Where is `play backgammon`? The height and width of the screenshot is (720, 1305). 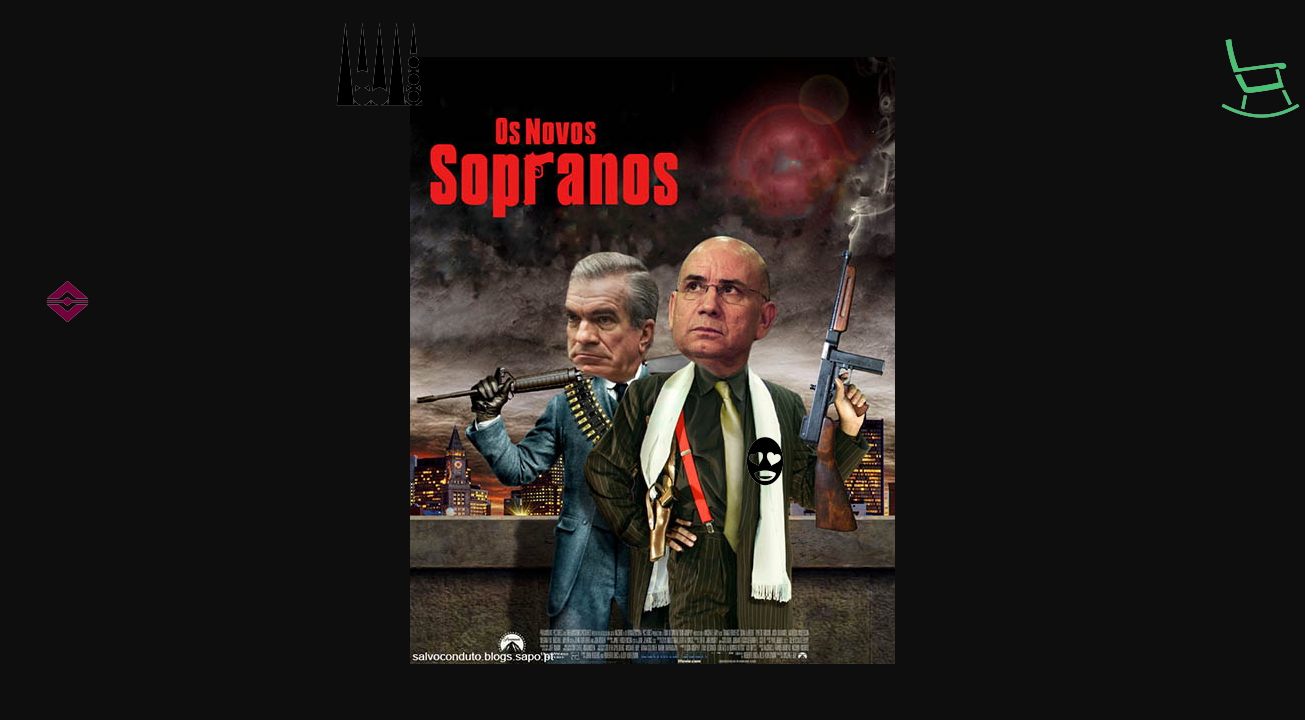
play backgammon is located at coordinates (379, 62).